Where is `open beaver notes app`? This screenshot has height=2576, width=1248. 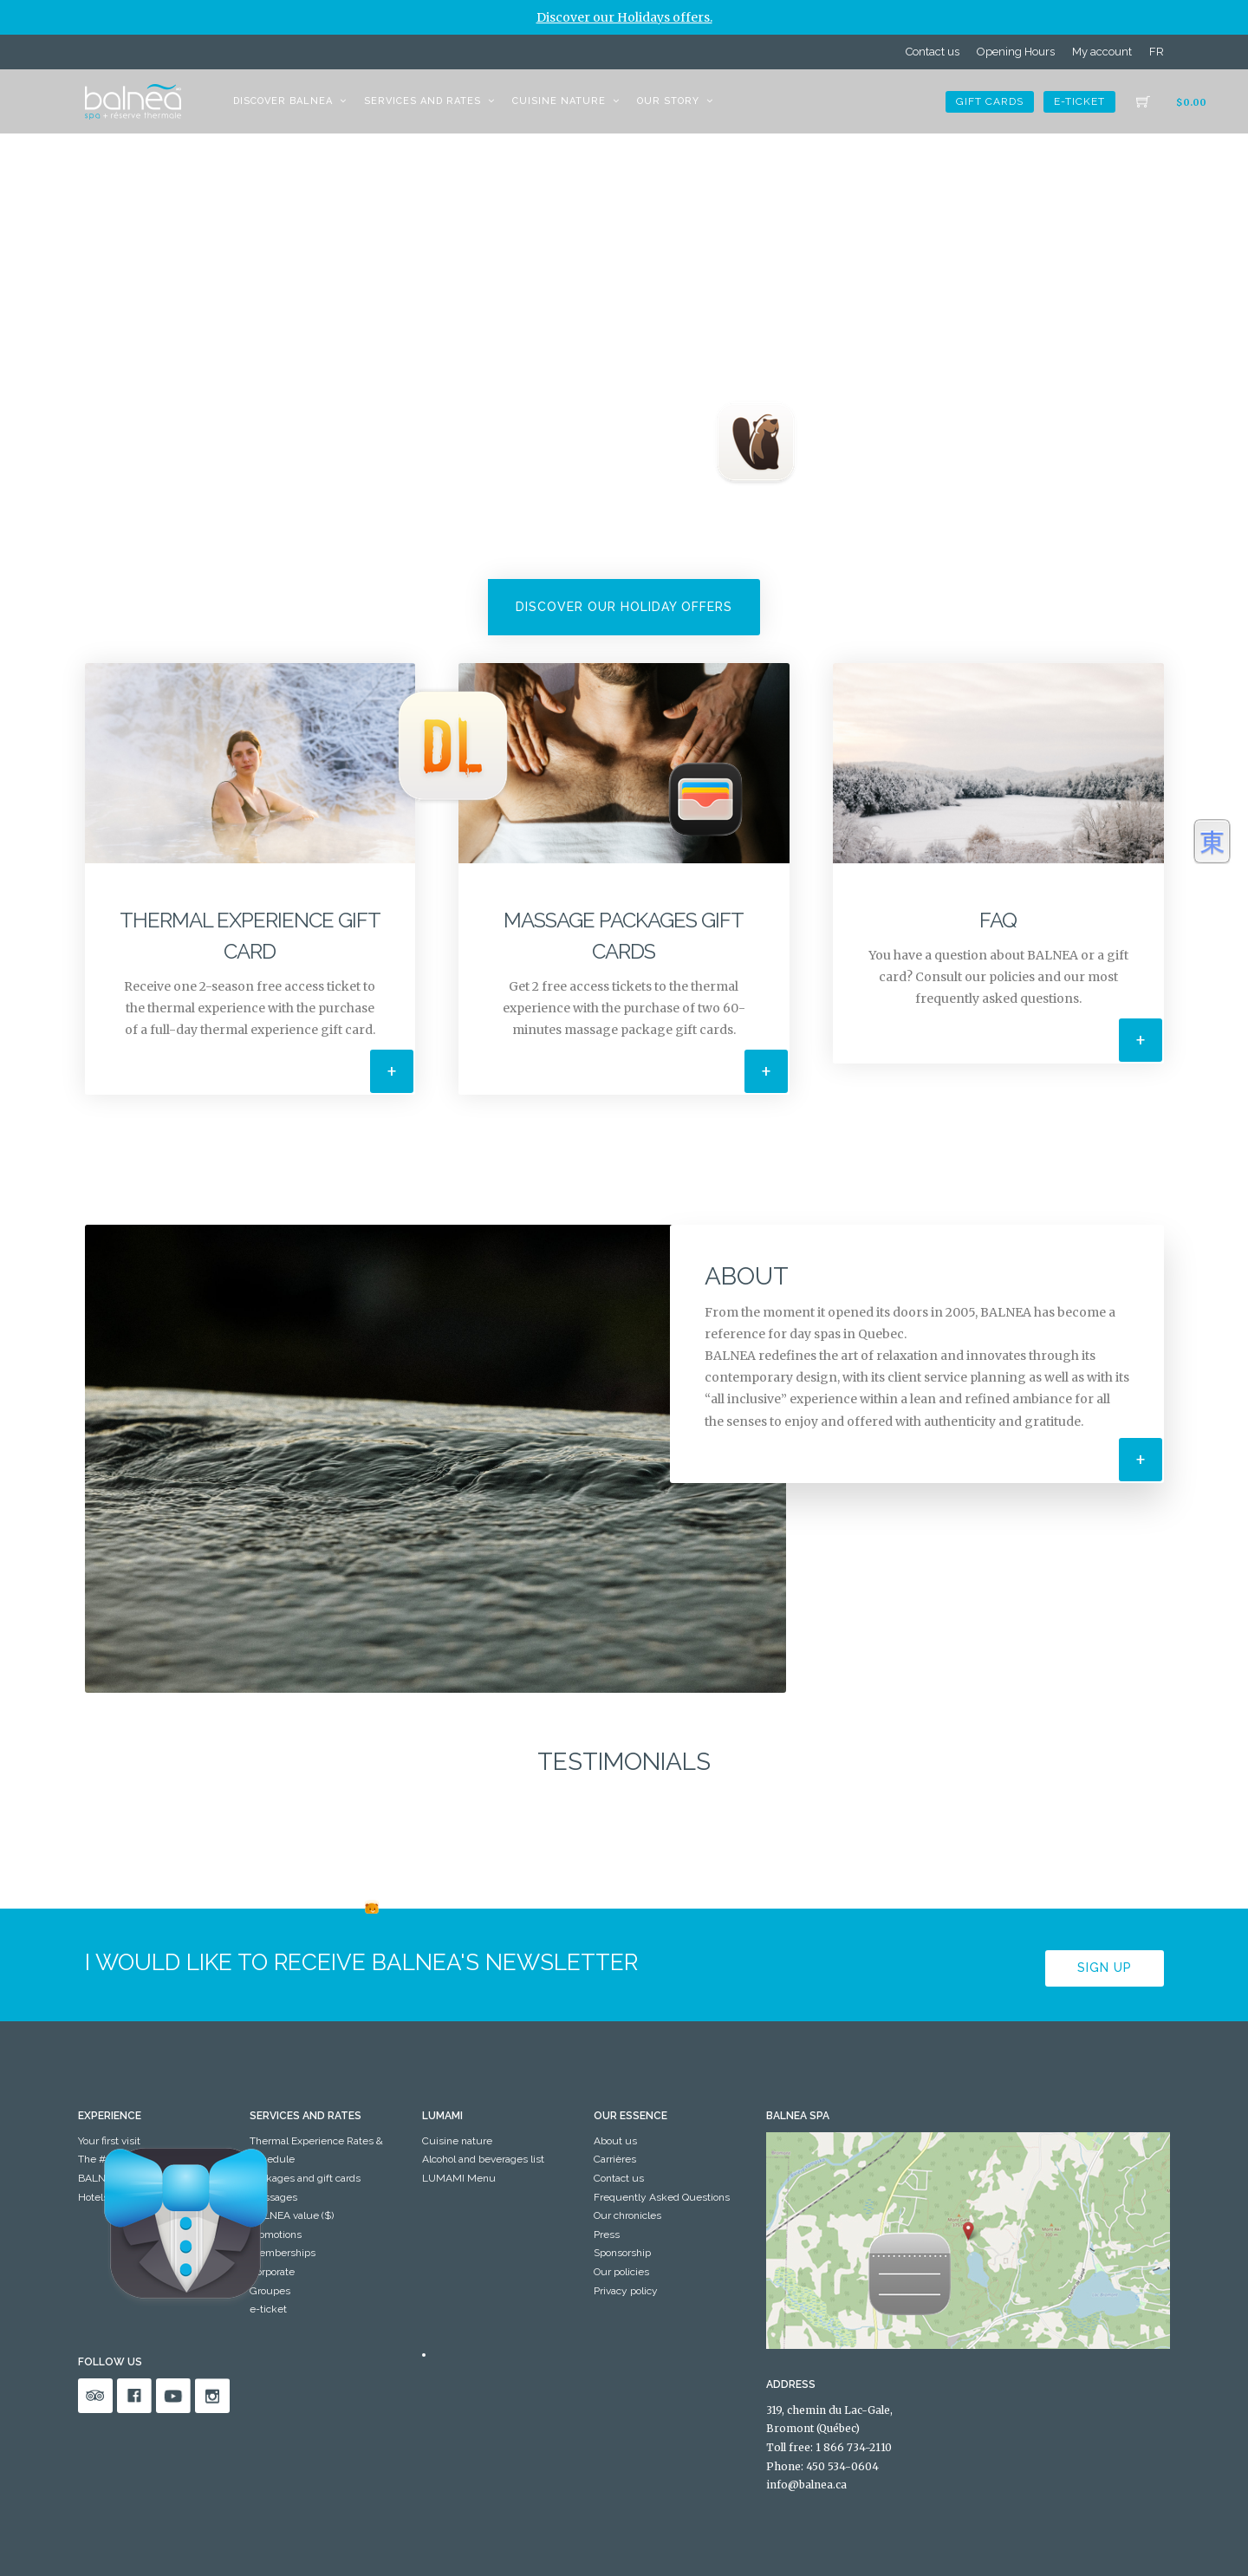
open beaver notes app is located at coordinates (372, 1907).